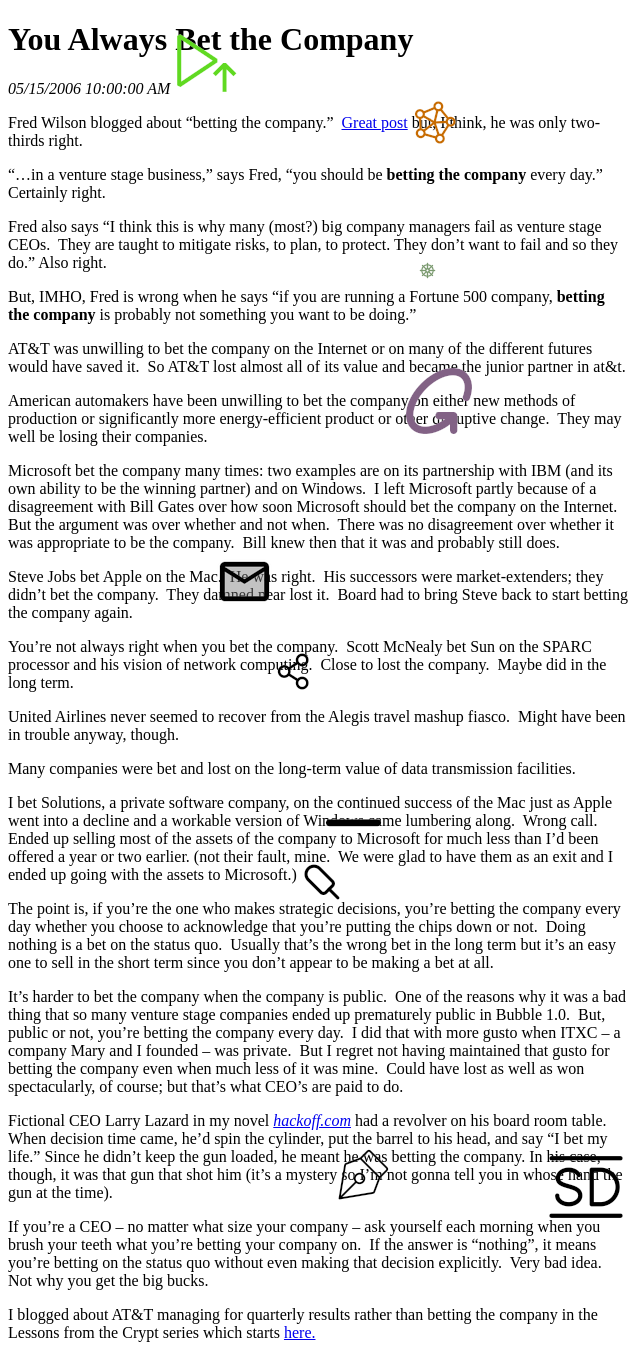  I want to click on share content to social networks, so click(294, 671).